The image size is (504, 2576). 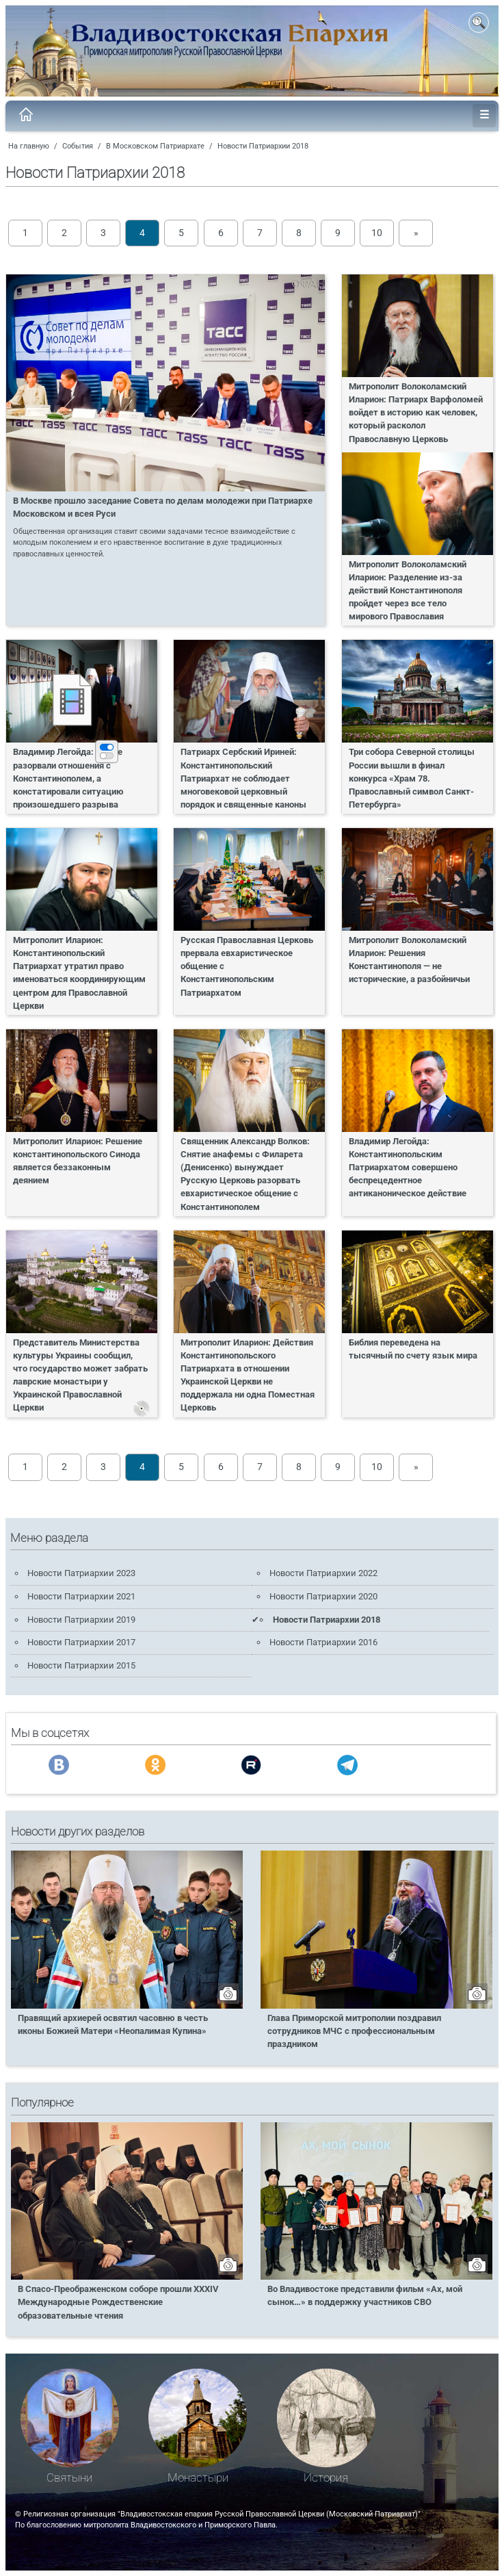 What do you see at coordinates (142, 1408) in the screenshot?
I see `indicates a rewritable CD drive or disc` at bounding box center [142, 1408].